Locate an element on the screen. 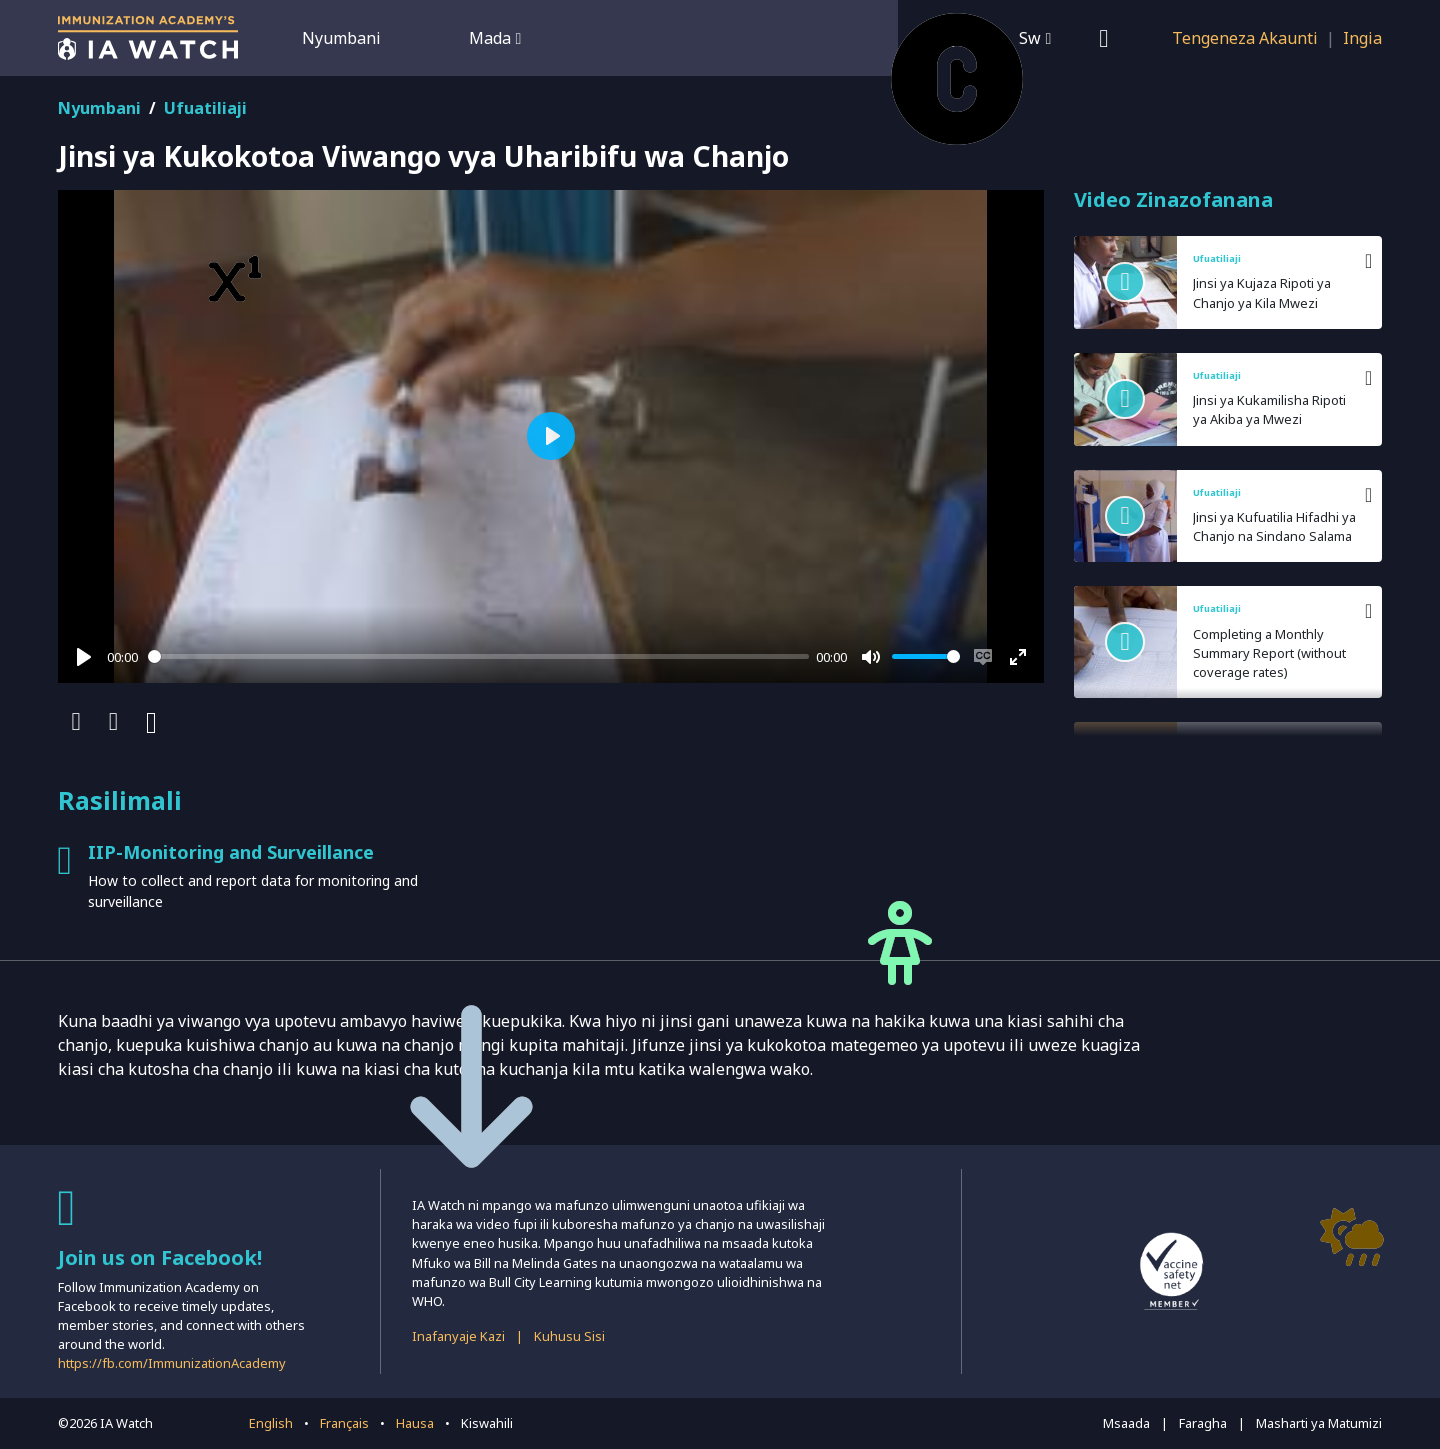  current weather conditions with mixed sun and rain is located at coordinates (1352, 1238).